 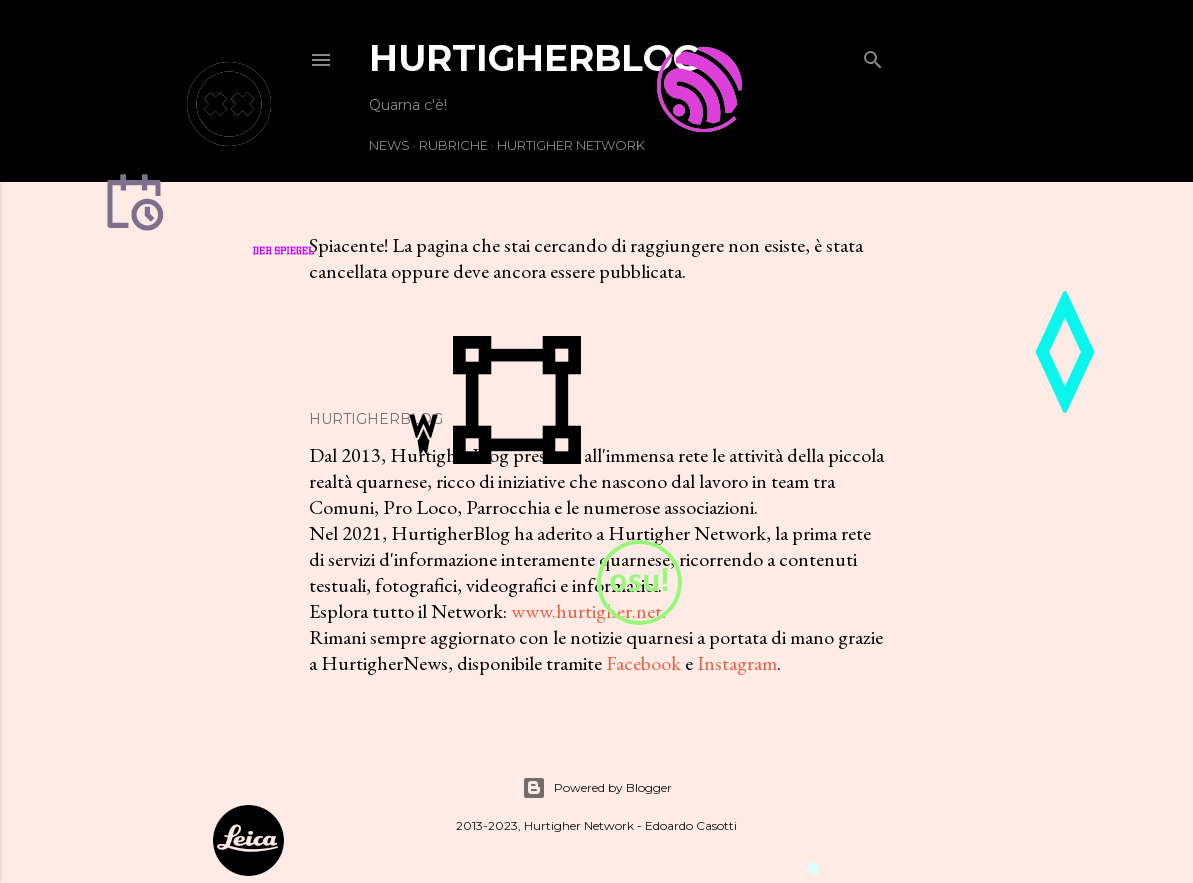 I want to click on leica camera brand logo, so click(x=248, y=840).